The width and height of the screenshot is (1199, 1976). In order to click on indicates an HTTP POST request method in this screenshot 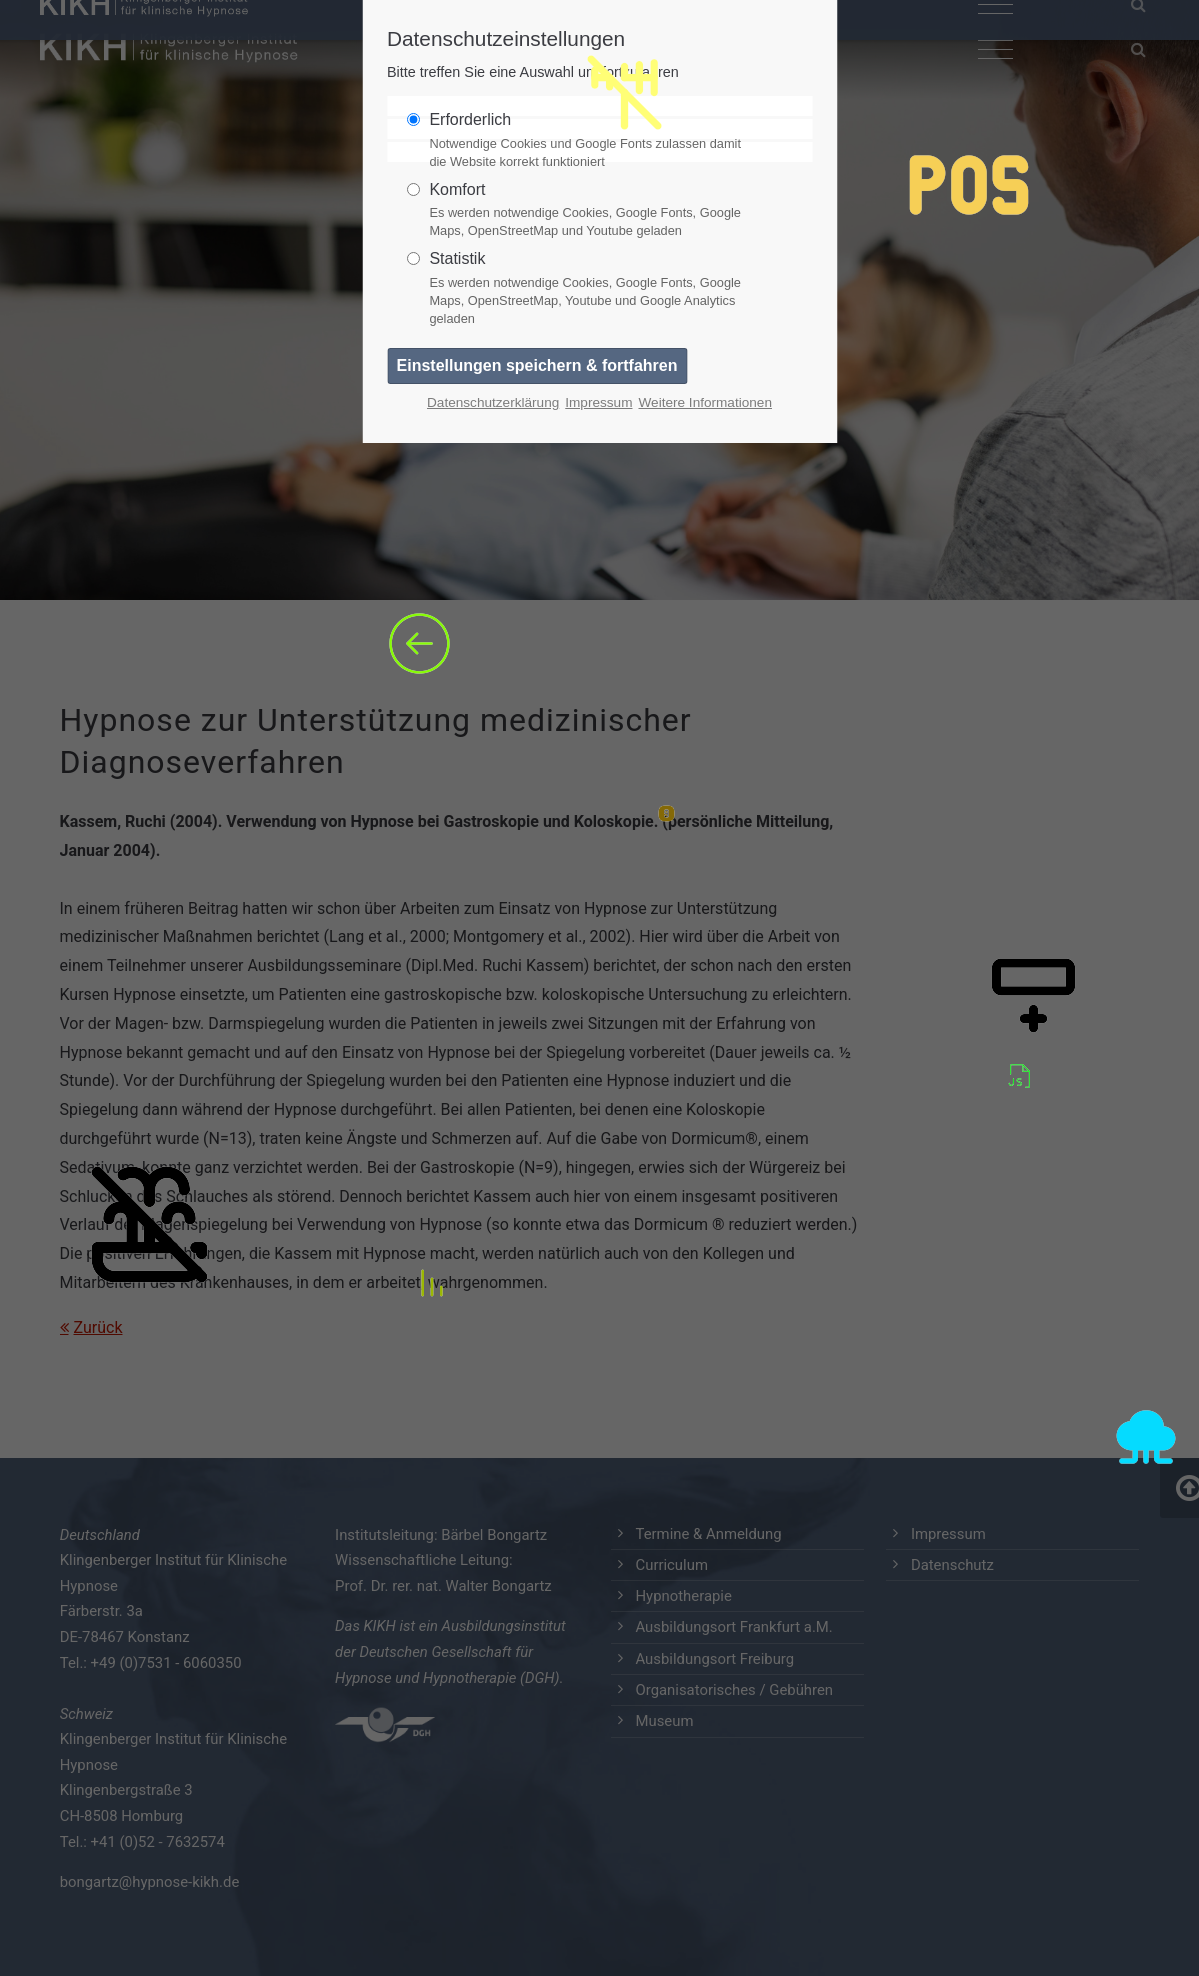, I will do `click(969, 185)`.